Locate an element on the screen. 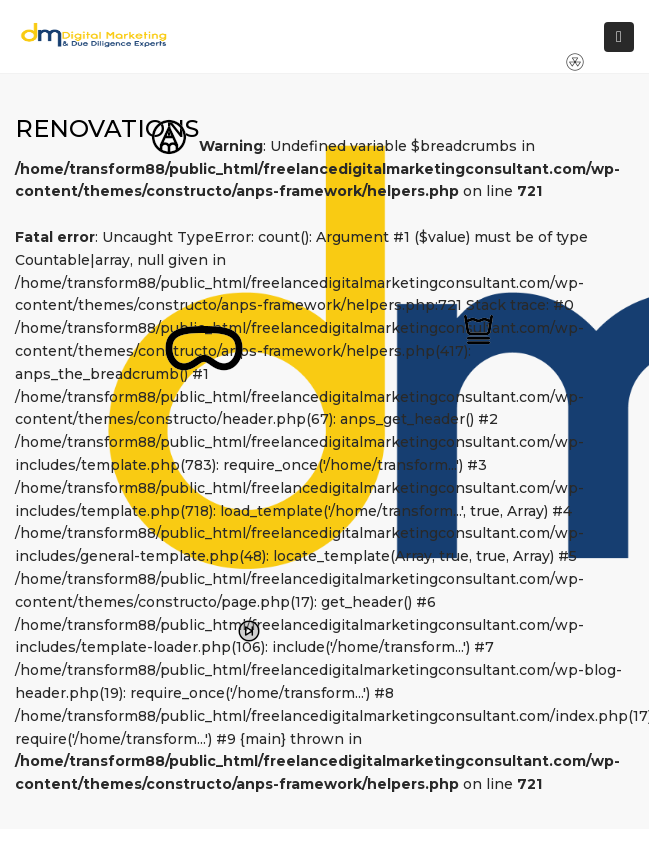  edit profile or account settings is located at coordinates (169, 137).